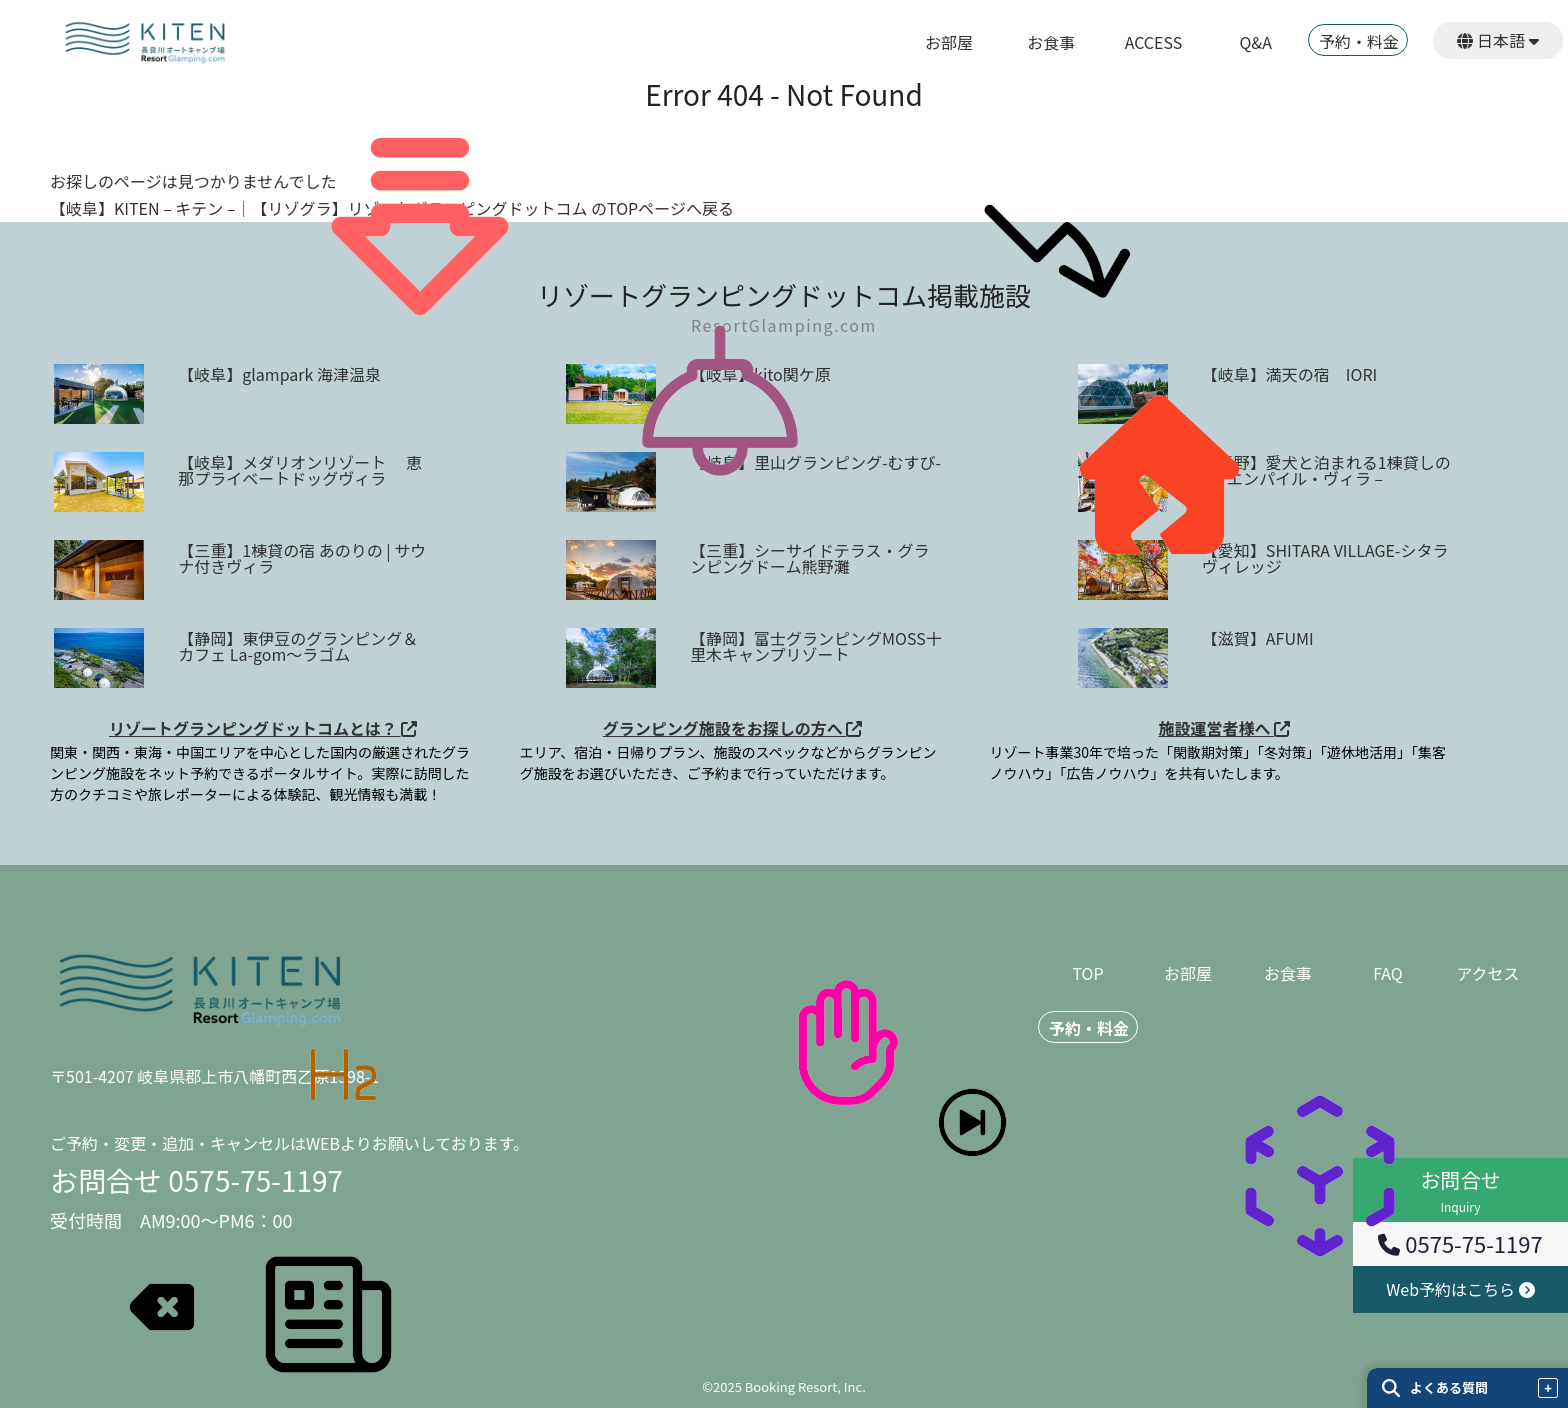  Describe the element at coordinates (1058, 252) in the screenshot. I see `indicates a downward trend or decline in data` at that location.